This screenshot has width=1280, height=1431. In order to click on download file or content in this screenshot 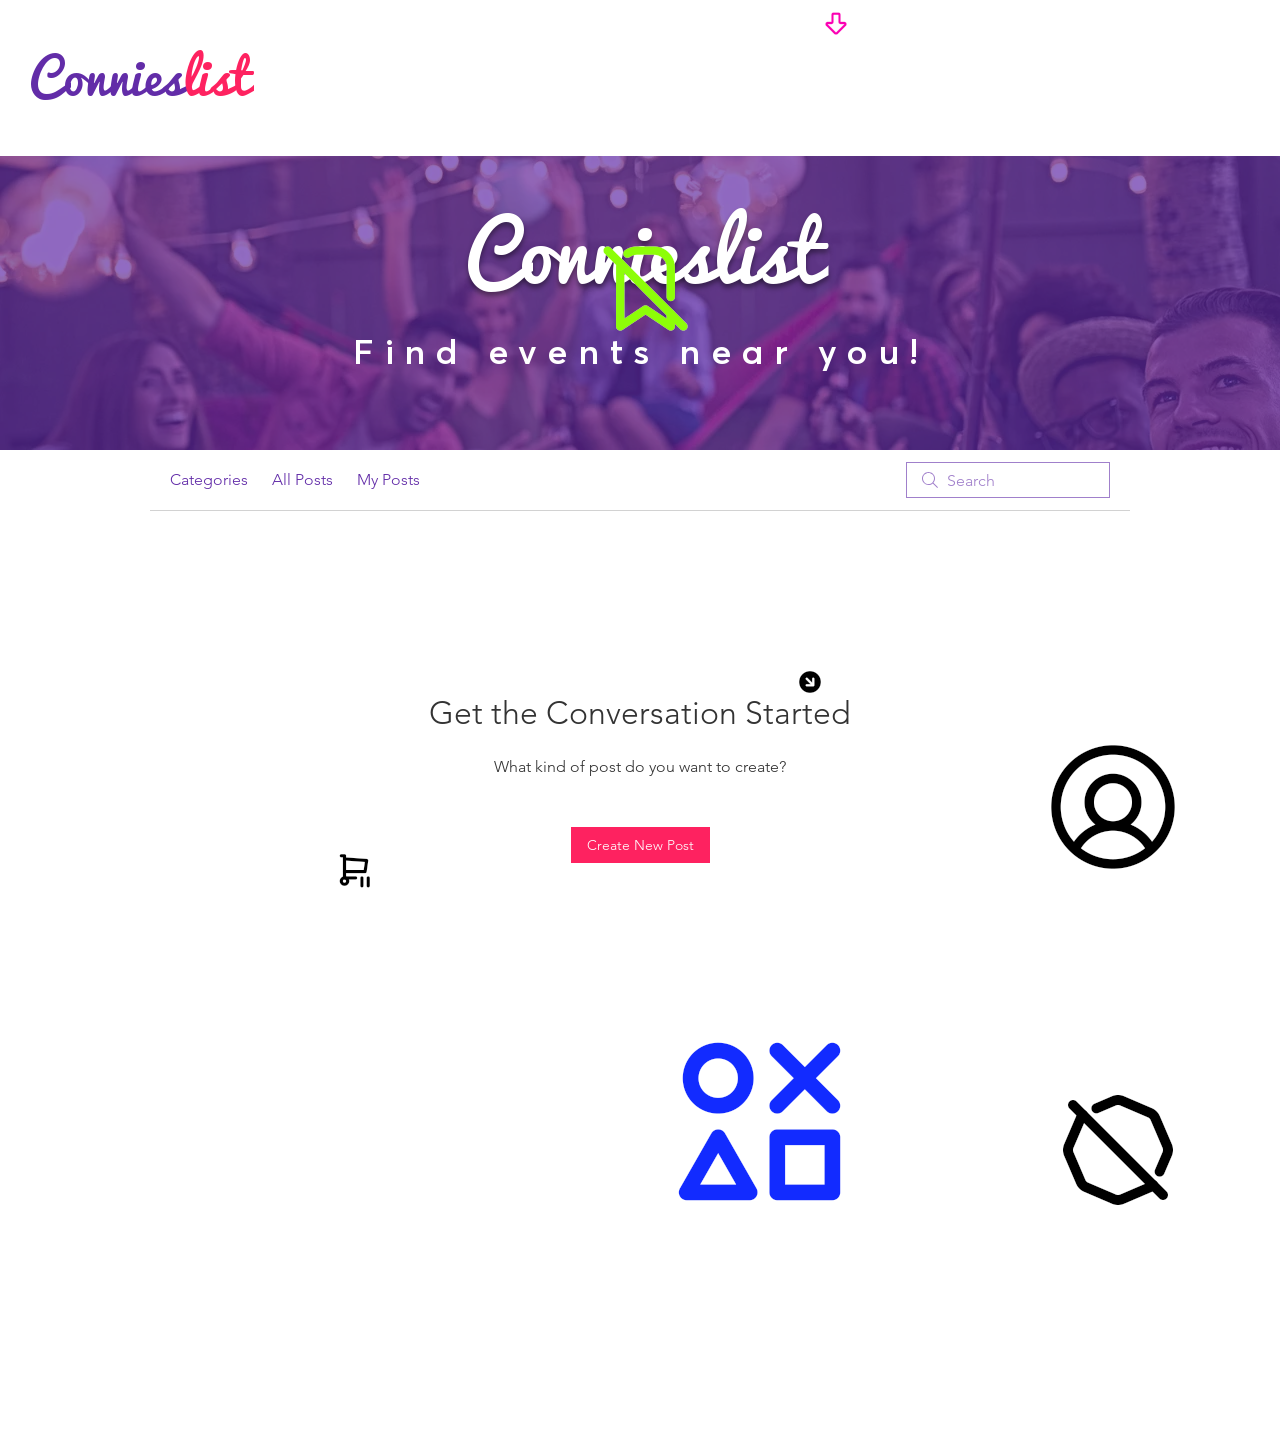, I will do `click(836, 23)`.